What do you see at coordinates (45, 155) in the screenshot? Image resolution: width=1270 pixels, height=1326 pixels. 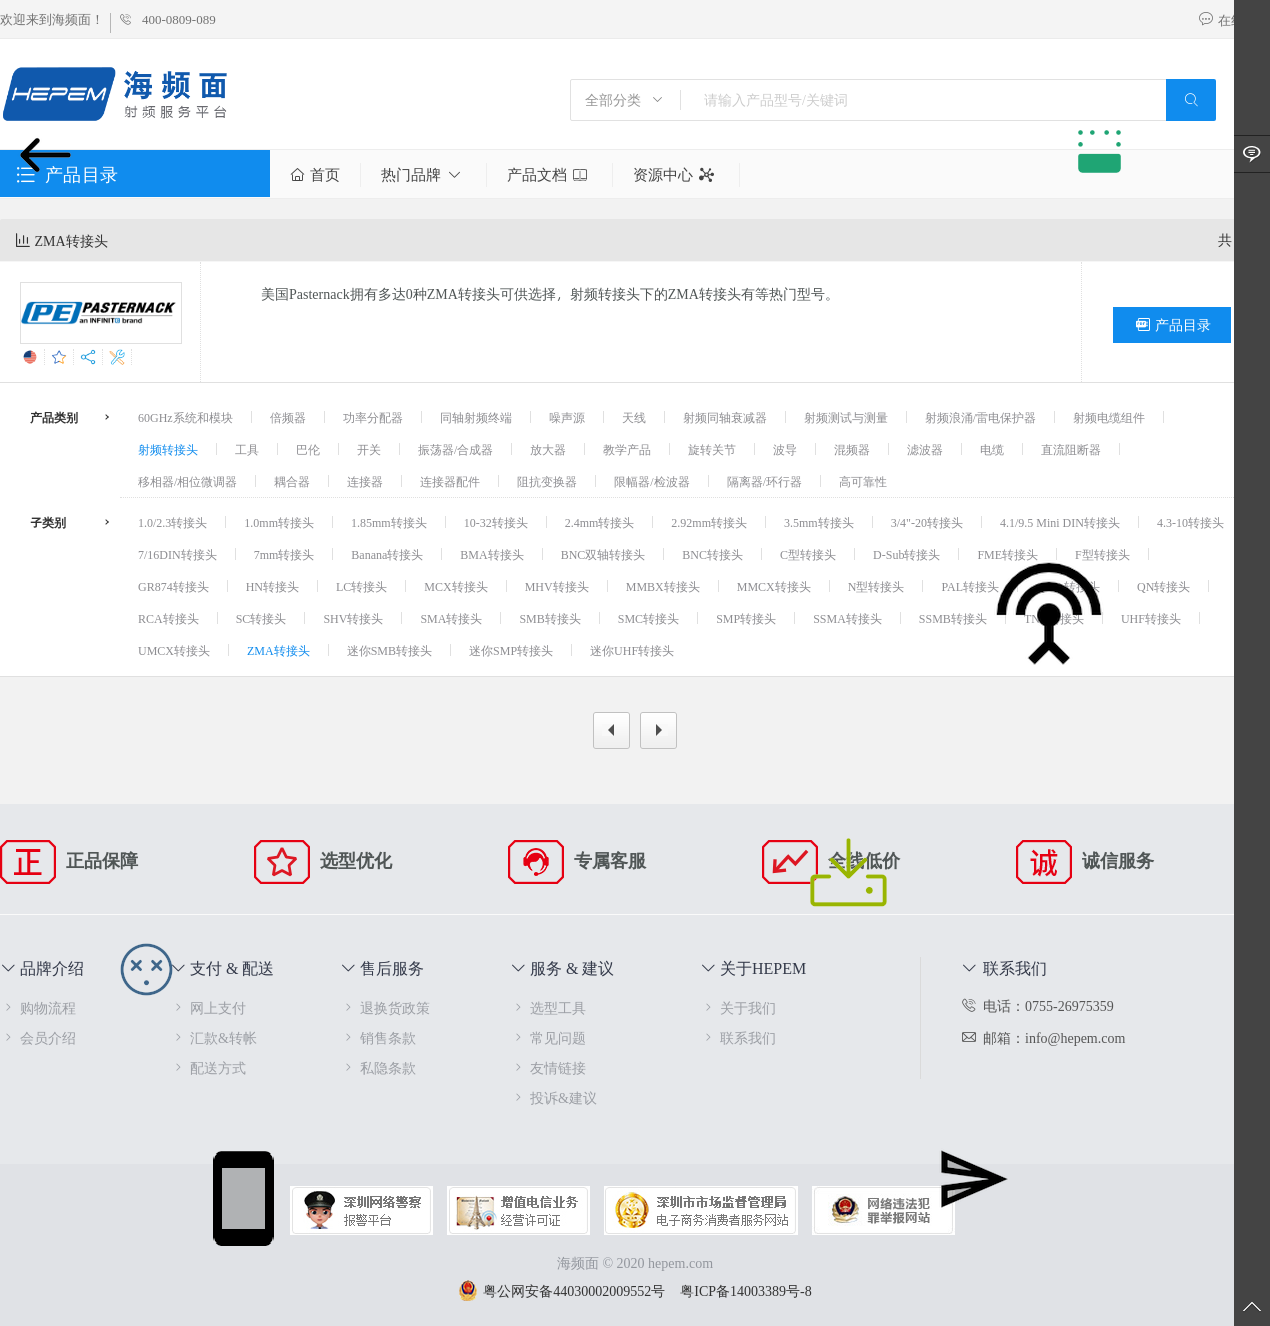 I see `navigate back to previous screen` at bounding box center [45, 155].